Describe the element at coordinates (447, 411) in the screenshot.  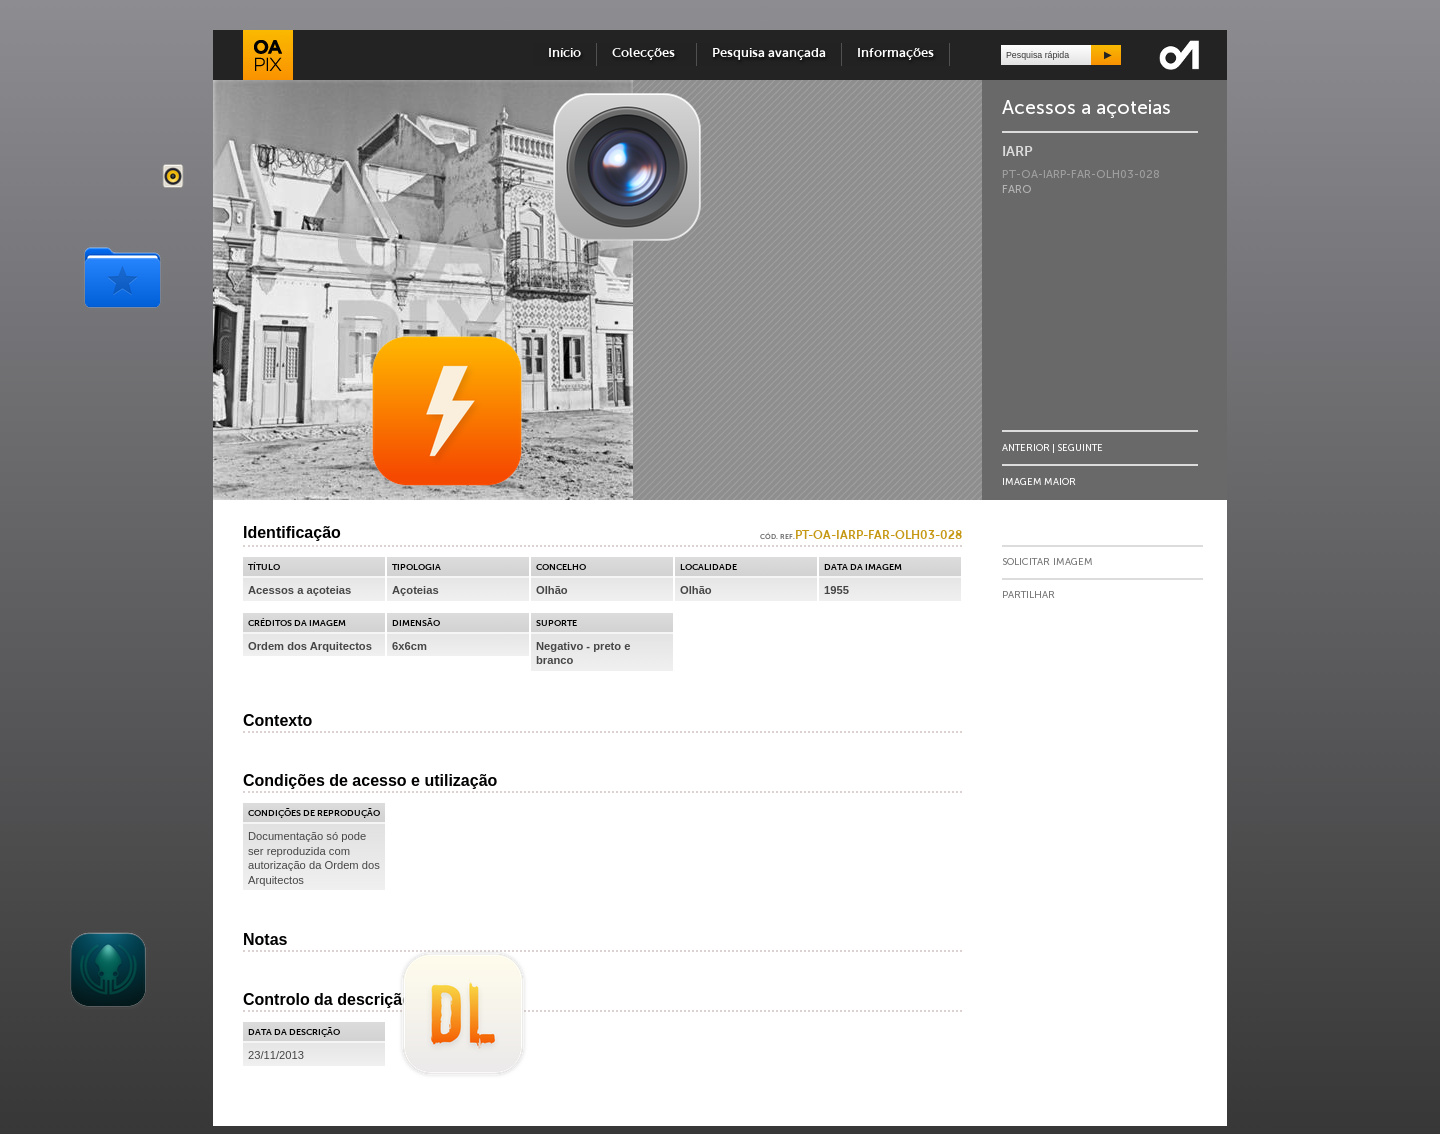
I see `open newsflash rss reader app` at that location.